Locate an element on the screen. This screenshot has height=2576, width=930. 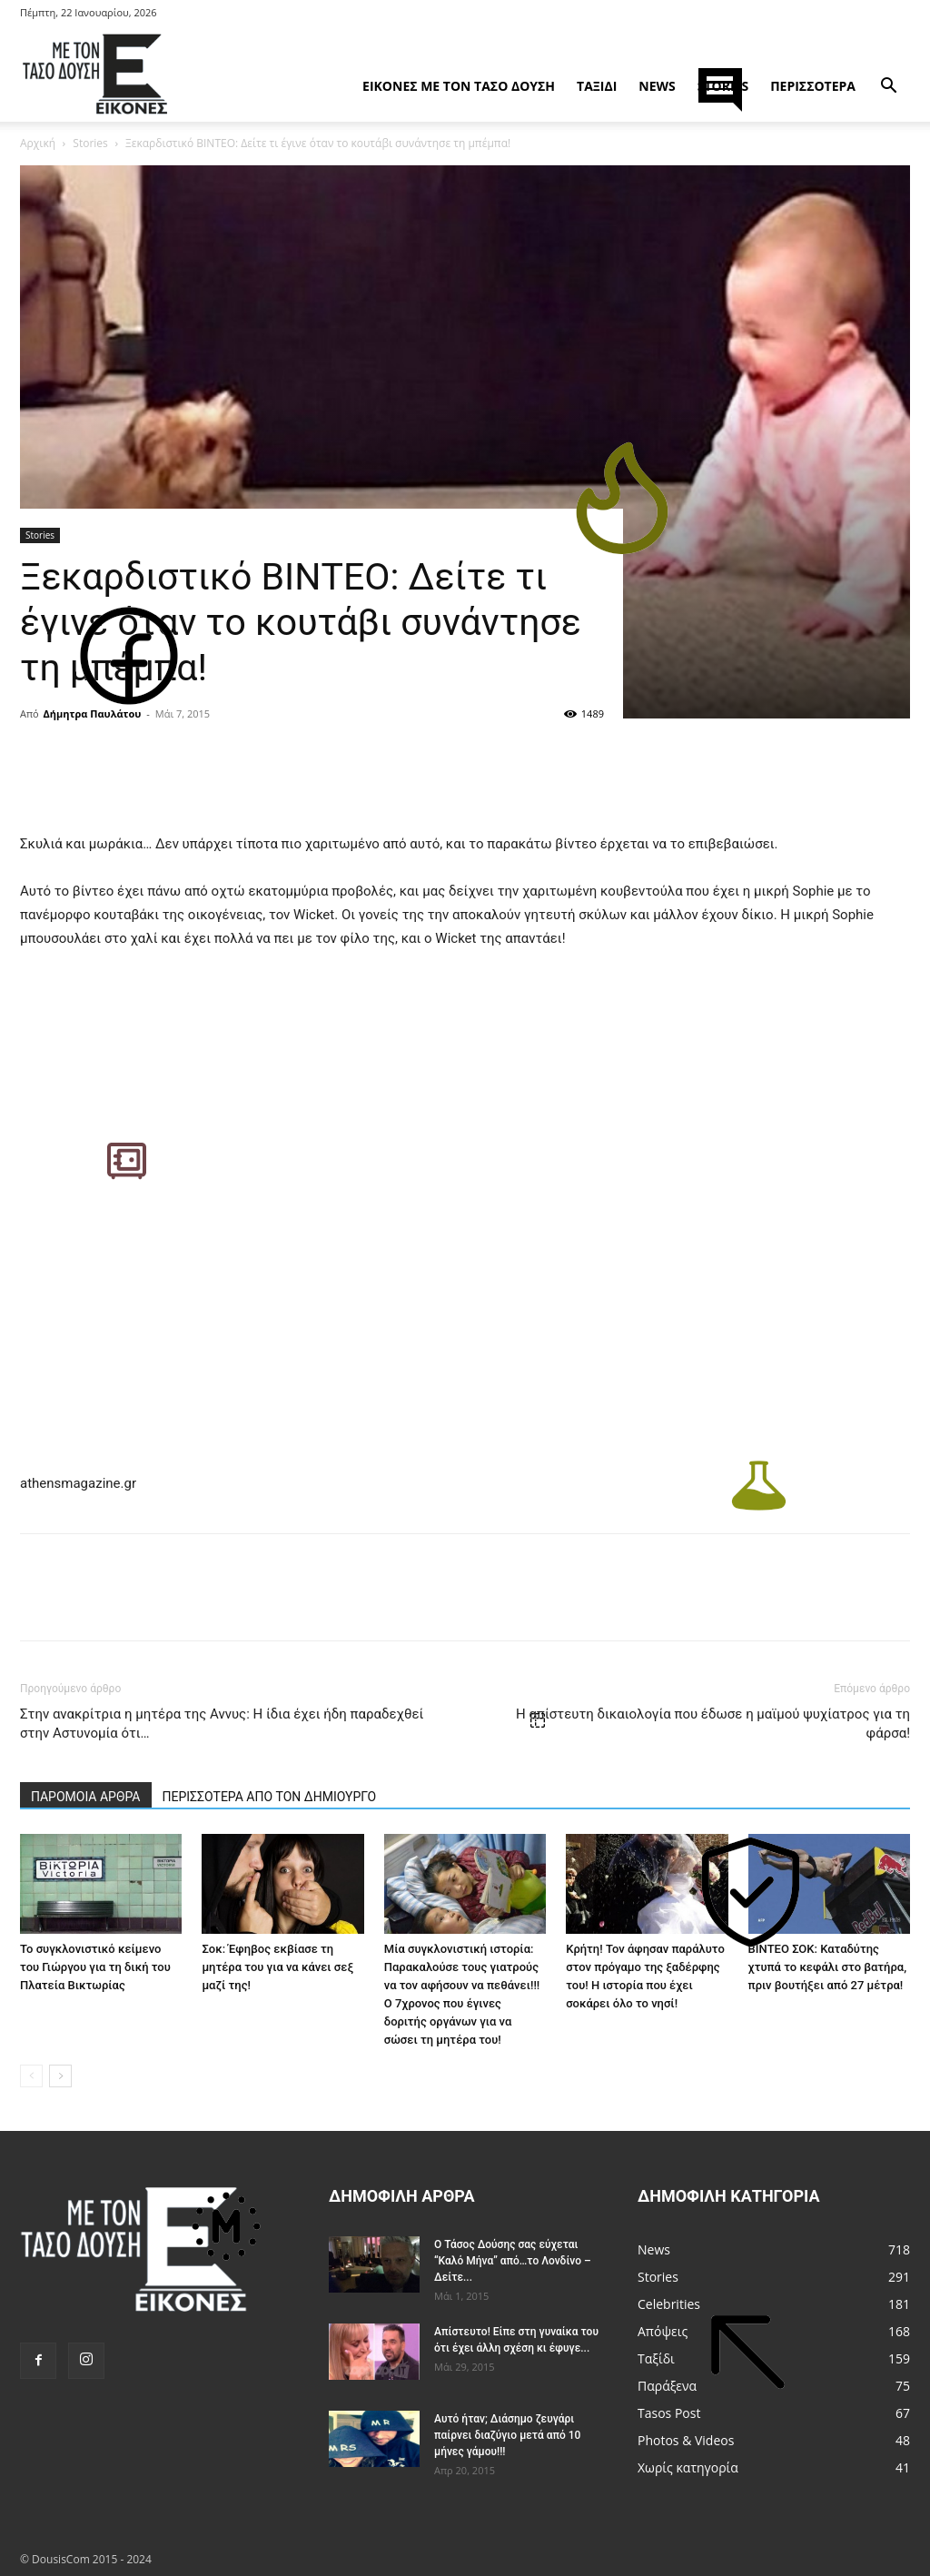
add a comment to the document is located at coordinates (720, 90).